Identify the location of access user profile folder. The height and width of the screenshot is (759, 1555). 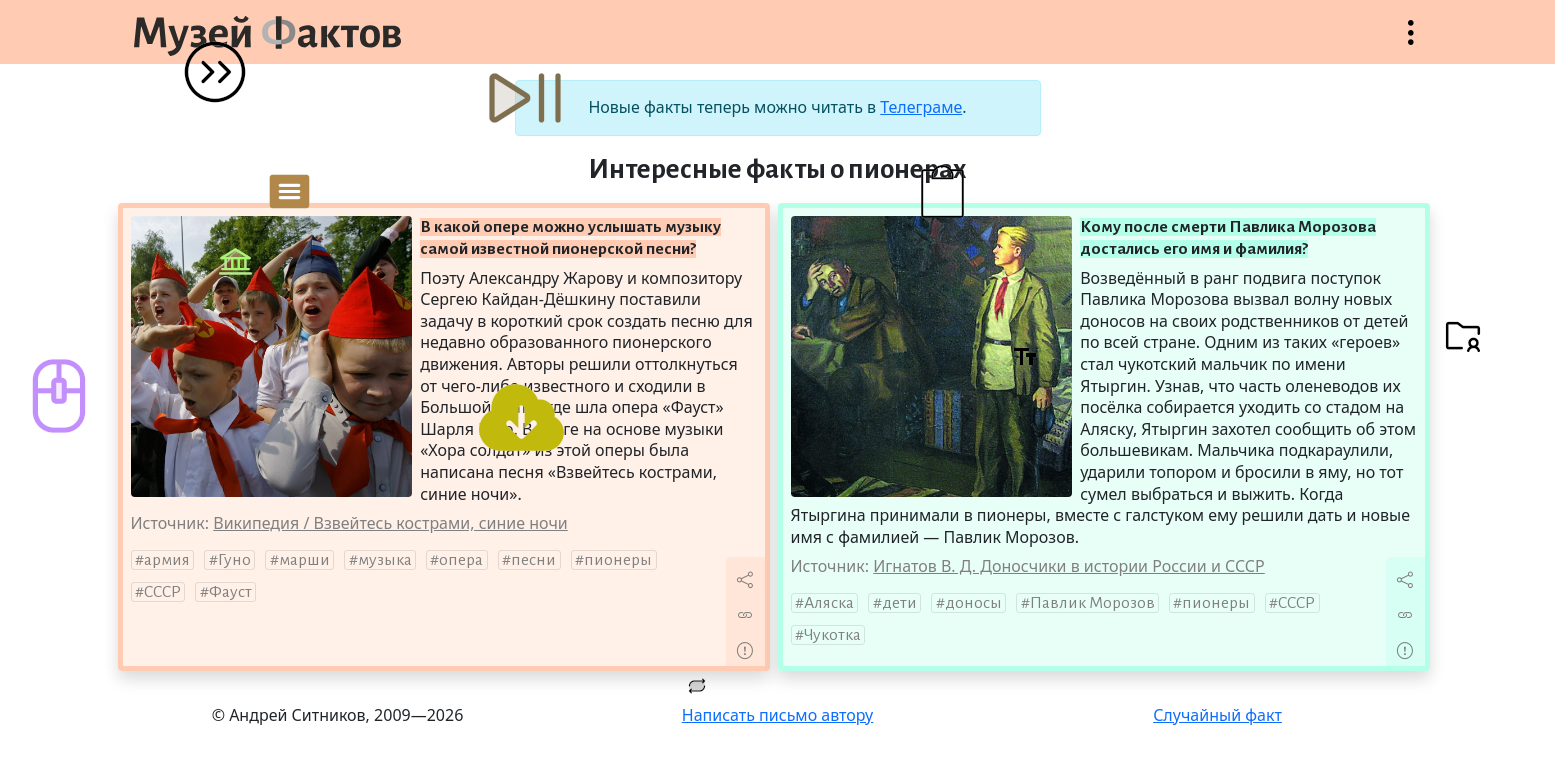
(1463, 335).